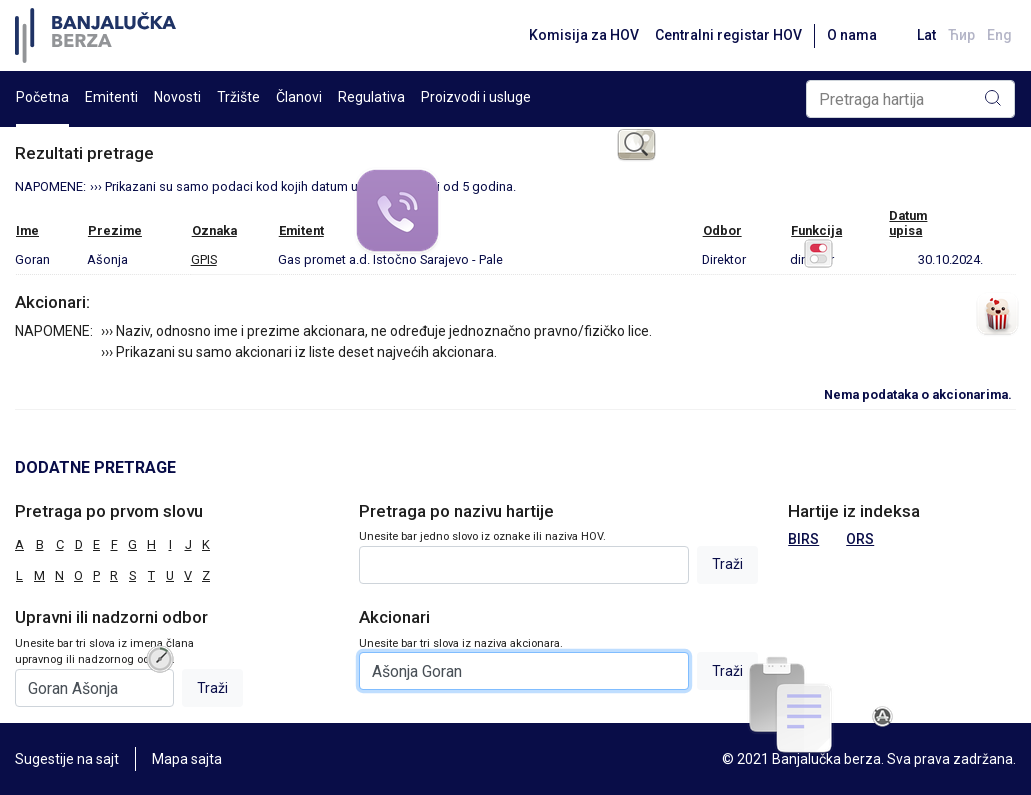 The width and height of the screenshot is (1031, 795). What do you see at coordinates (160, 659) in the screenshot?
I see `open sysprof system profiler` at bounding box center [160, 659].